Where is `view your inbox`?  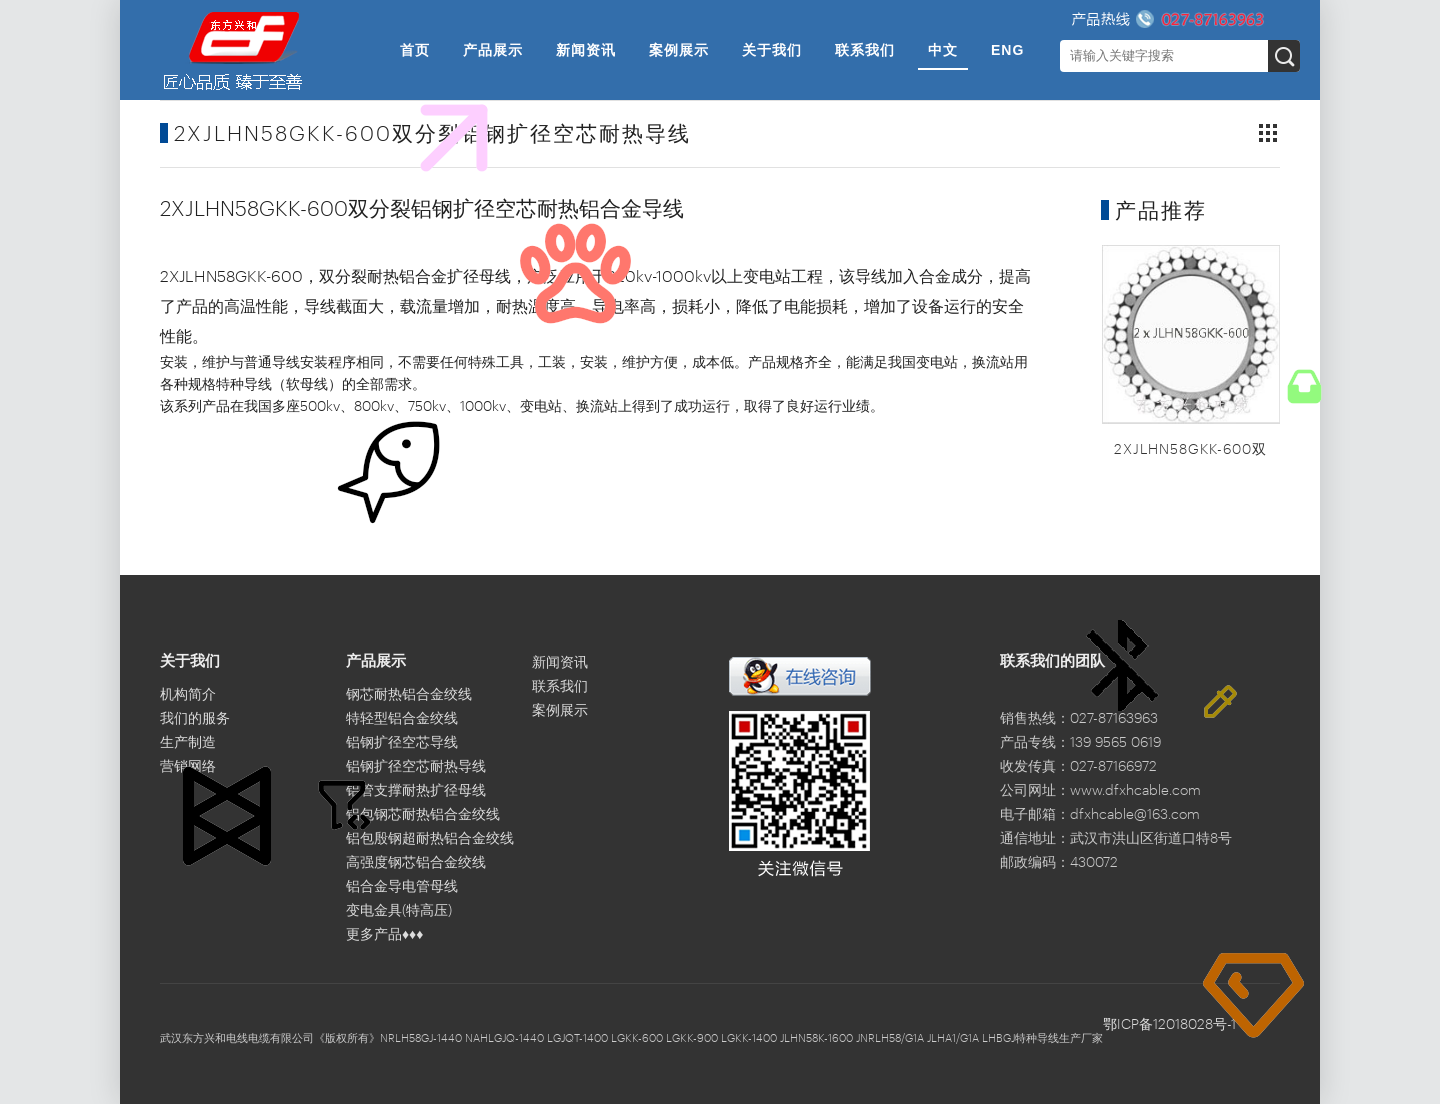 view your inbox is located at coordinates (1304, 386).